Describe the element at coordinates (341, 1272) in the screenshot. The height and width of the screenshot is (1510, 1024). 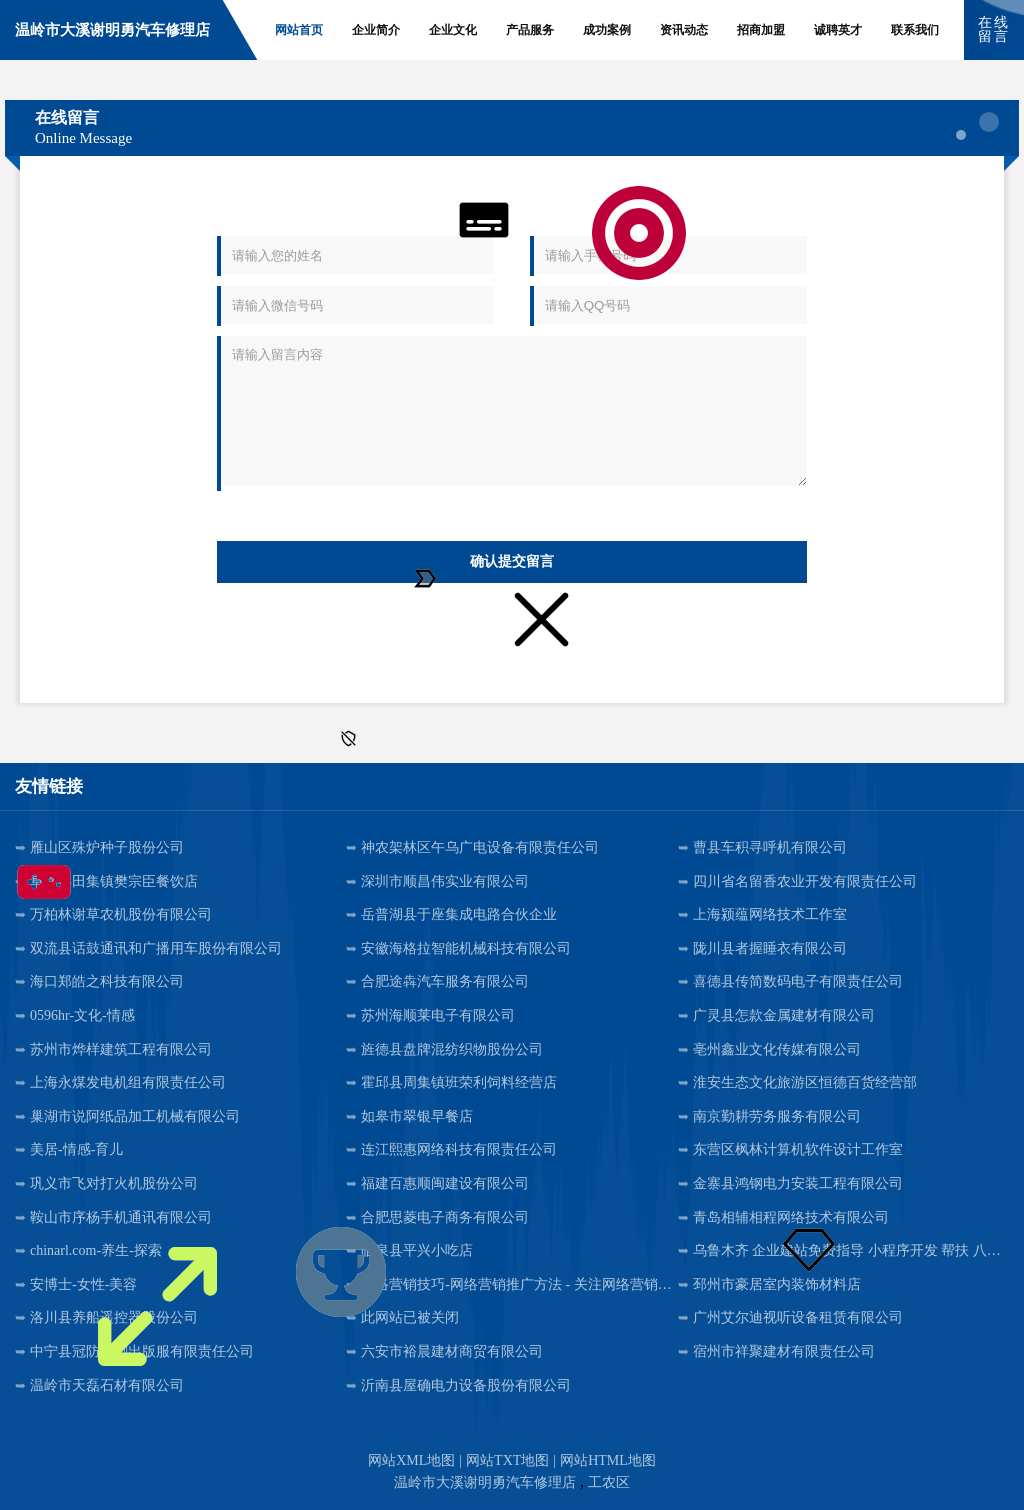
I see `view achievements or accomplishments in your feed` at that location.